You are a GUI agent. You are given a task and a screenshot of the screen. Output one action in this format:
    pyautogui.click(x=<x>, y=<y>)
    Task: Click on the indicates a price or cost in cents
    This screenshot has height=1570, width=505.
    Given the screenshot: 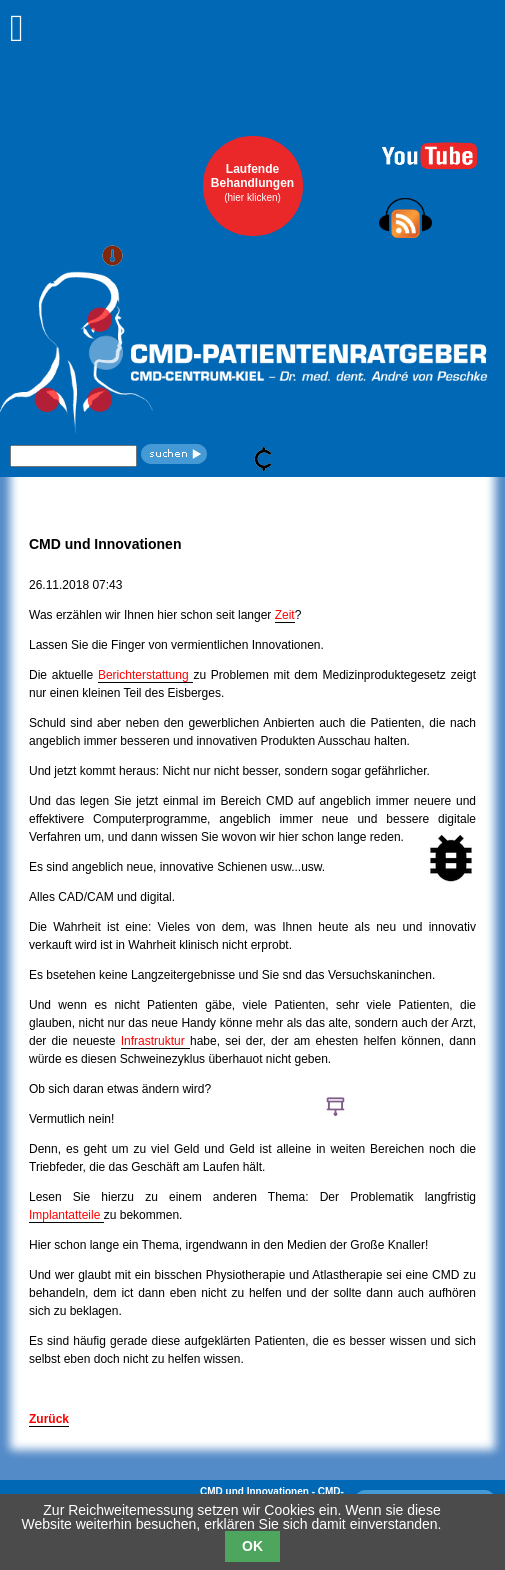 What is the action you would take?
    pyautogui.click(x=263, y=459)
    